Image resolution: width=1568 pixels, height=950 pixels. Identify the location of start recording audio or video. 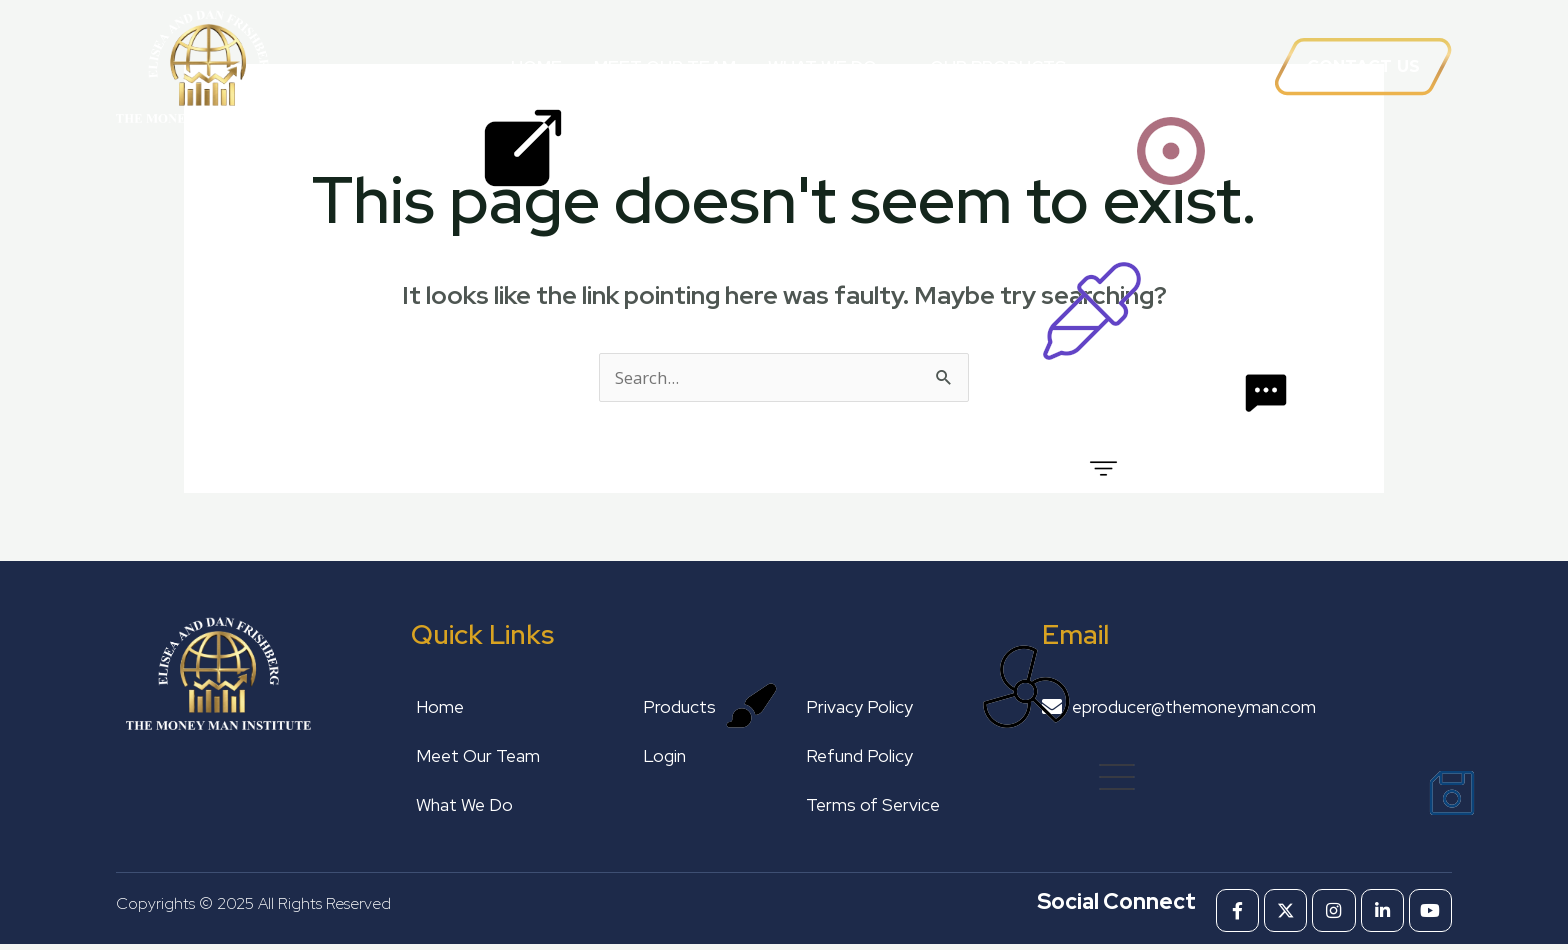
(1171, 151).